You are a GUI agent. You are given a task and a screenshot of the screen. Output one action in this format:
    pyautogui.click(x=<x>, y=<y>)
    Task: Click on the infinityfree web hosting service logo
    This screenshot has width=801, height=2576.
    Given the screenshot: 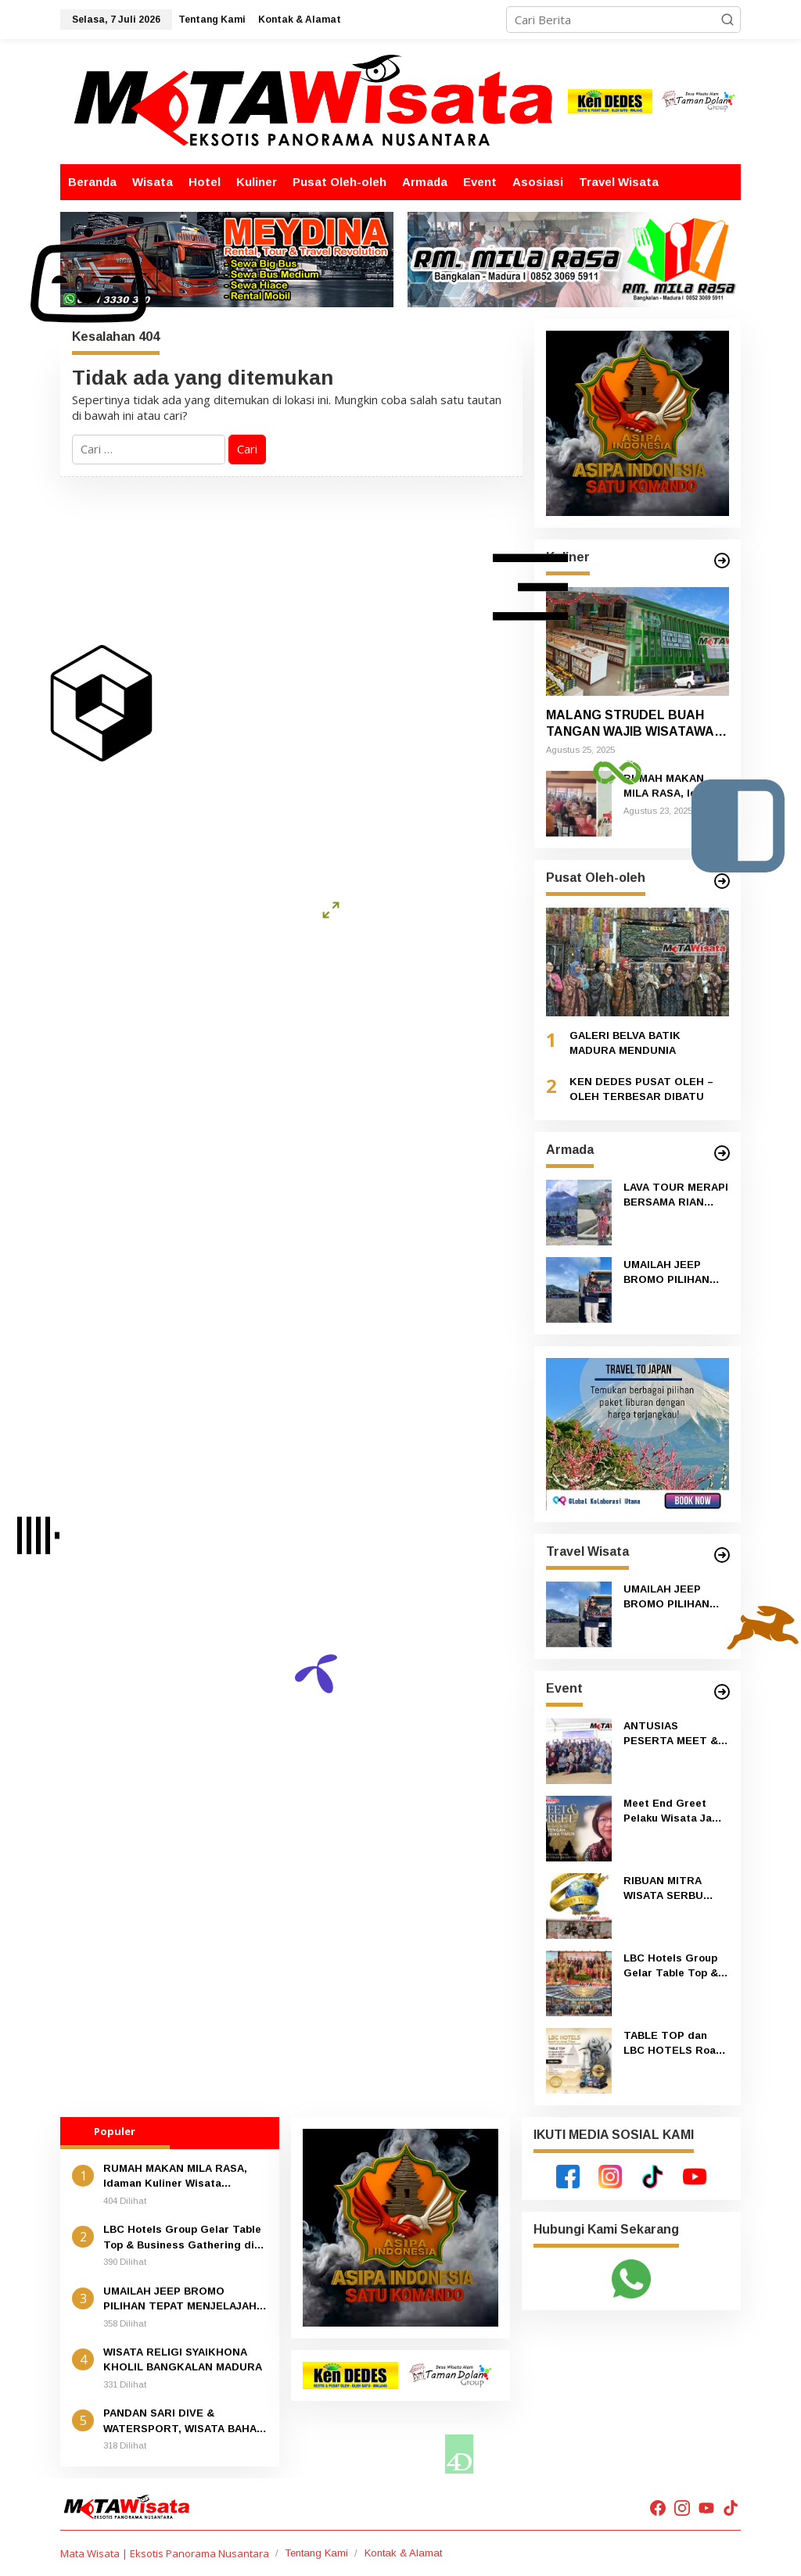 What is the action you would take?
    pyautogui.click(x=619, y=772)
    